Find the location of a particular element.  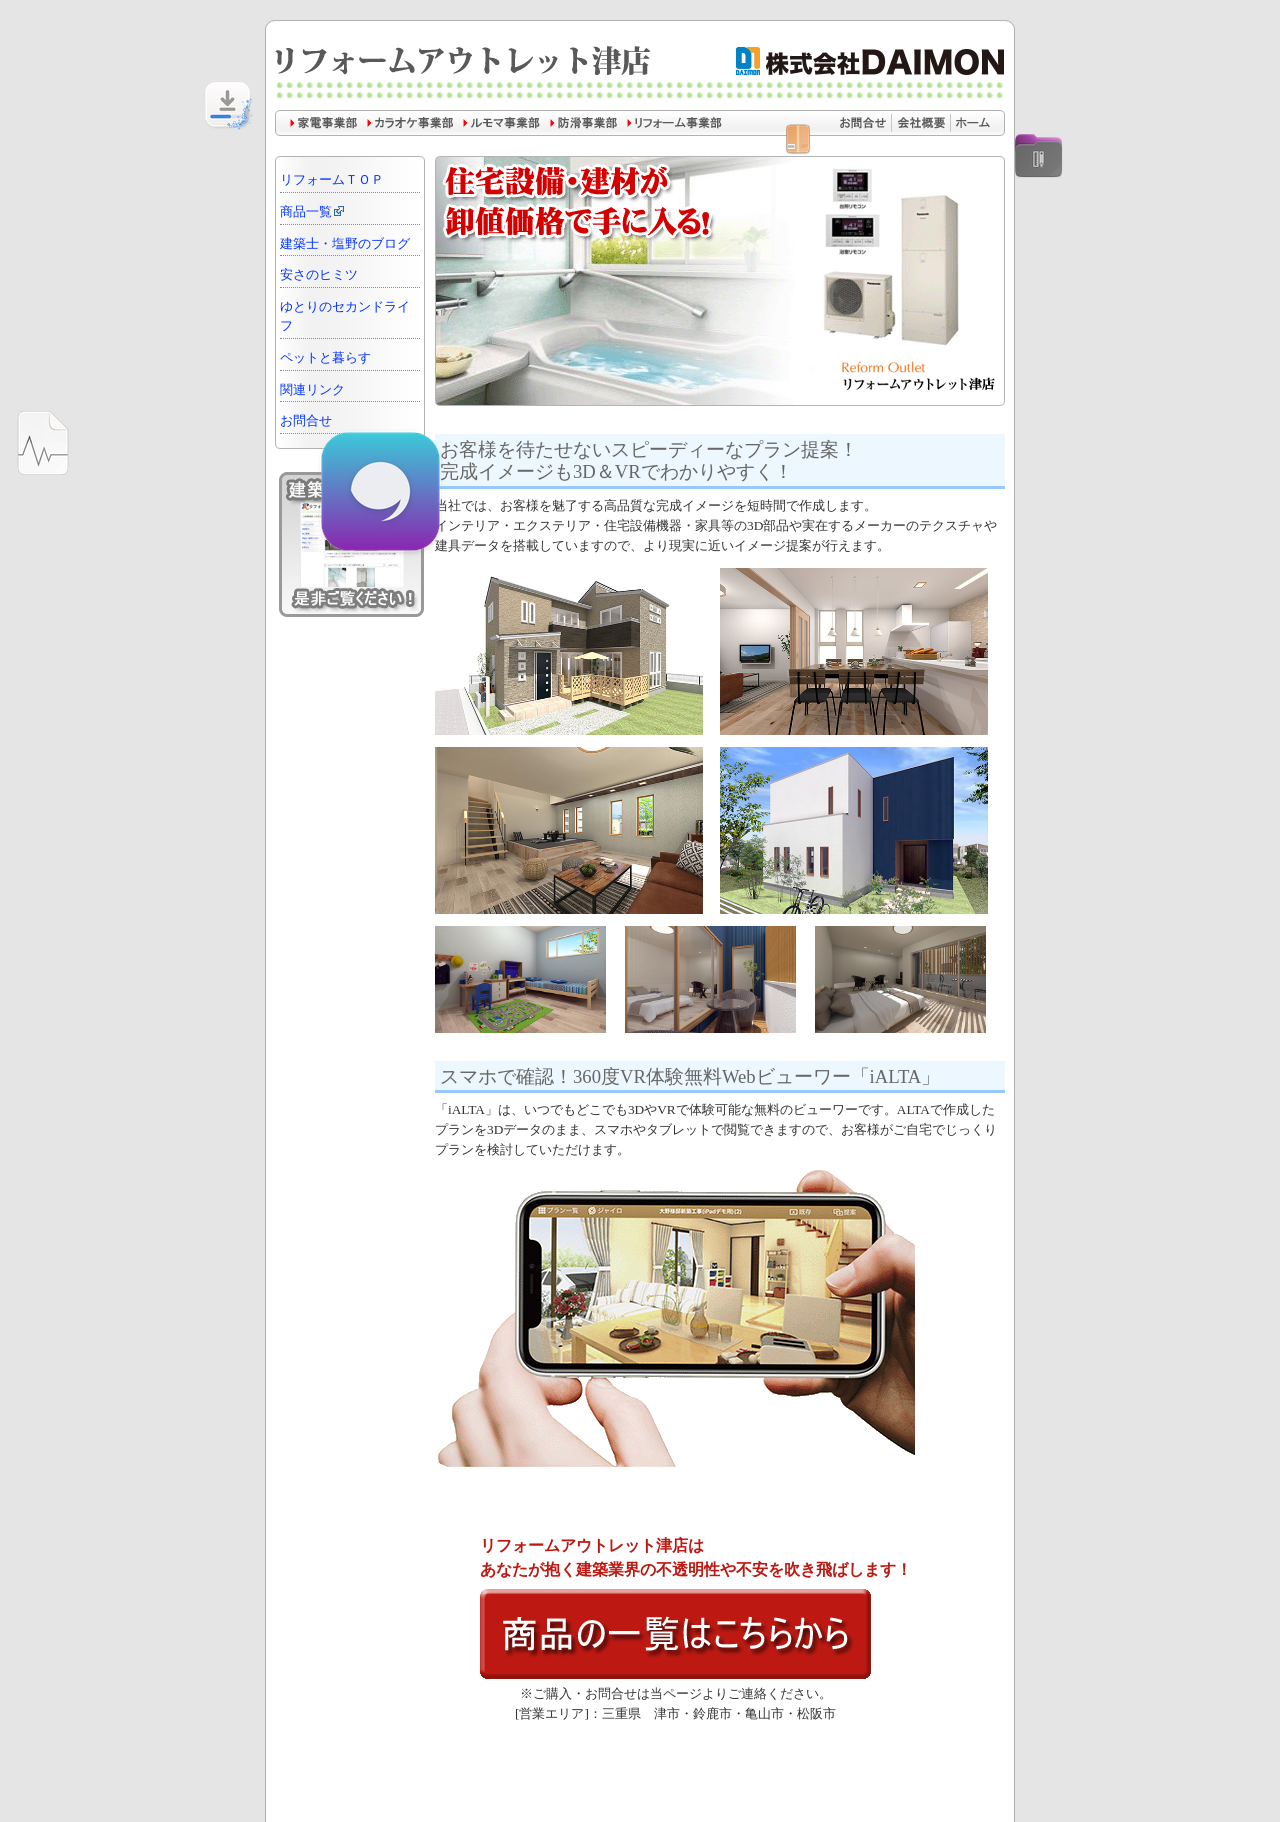

open varia download manager is located at coordinates (227, 104).